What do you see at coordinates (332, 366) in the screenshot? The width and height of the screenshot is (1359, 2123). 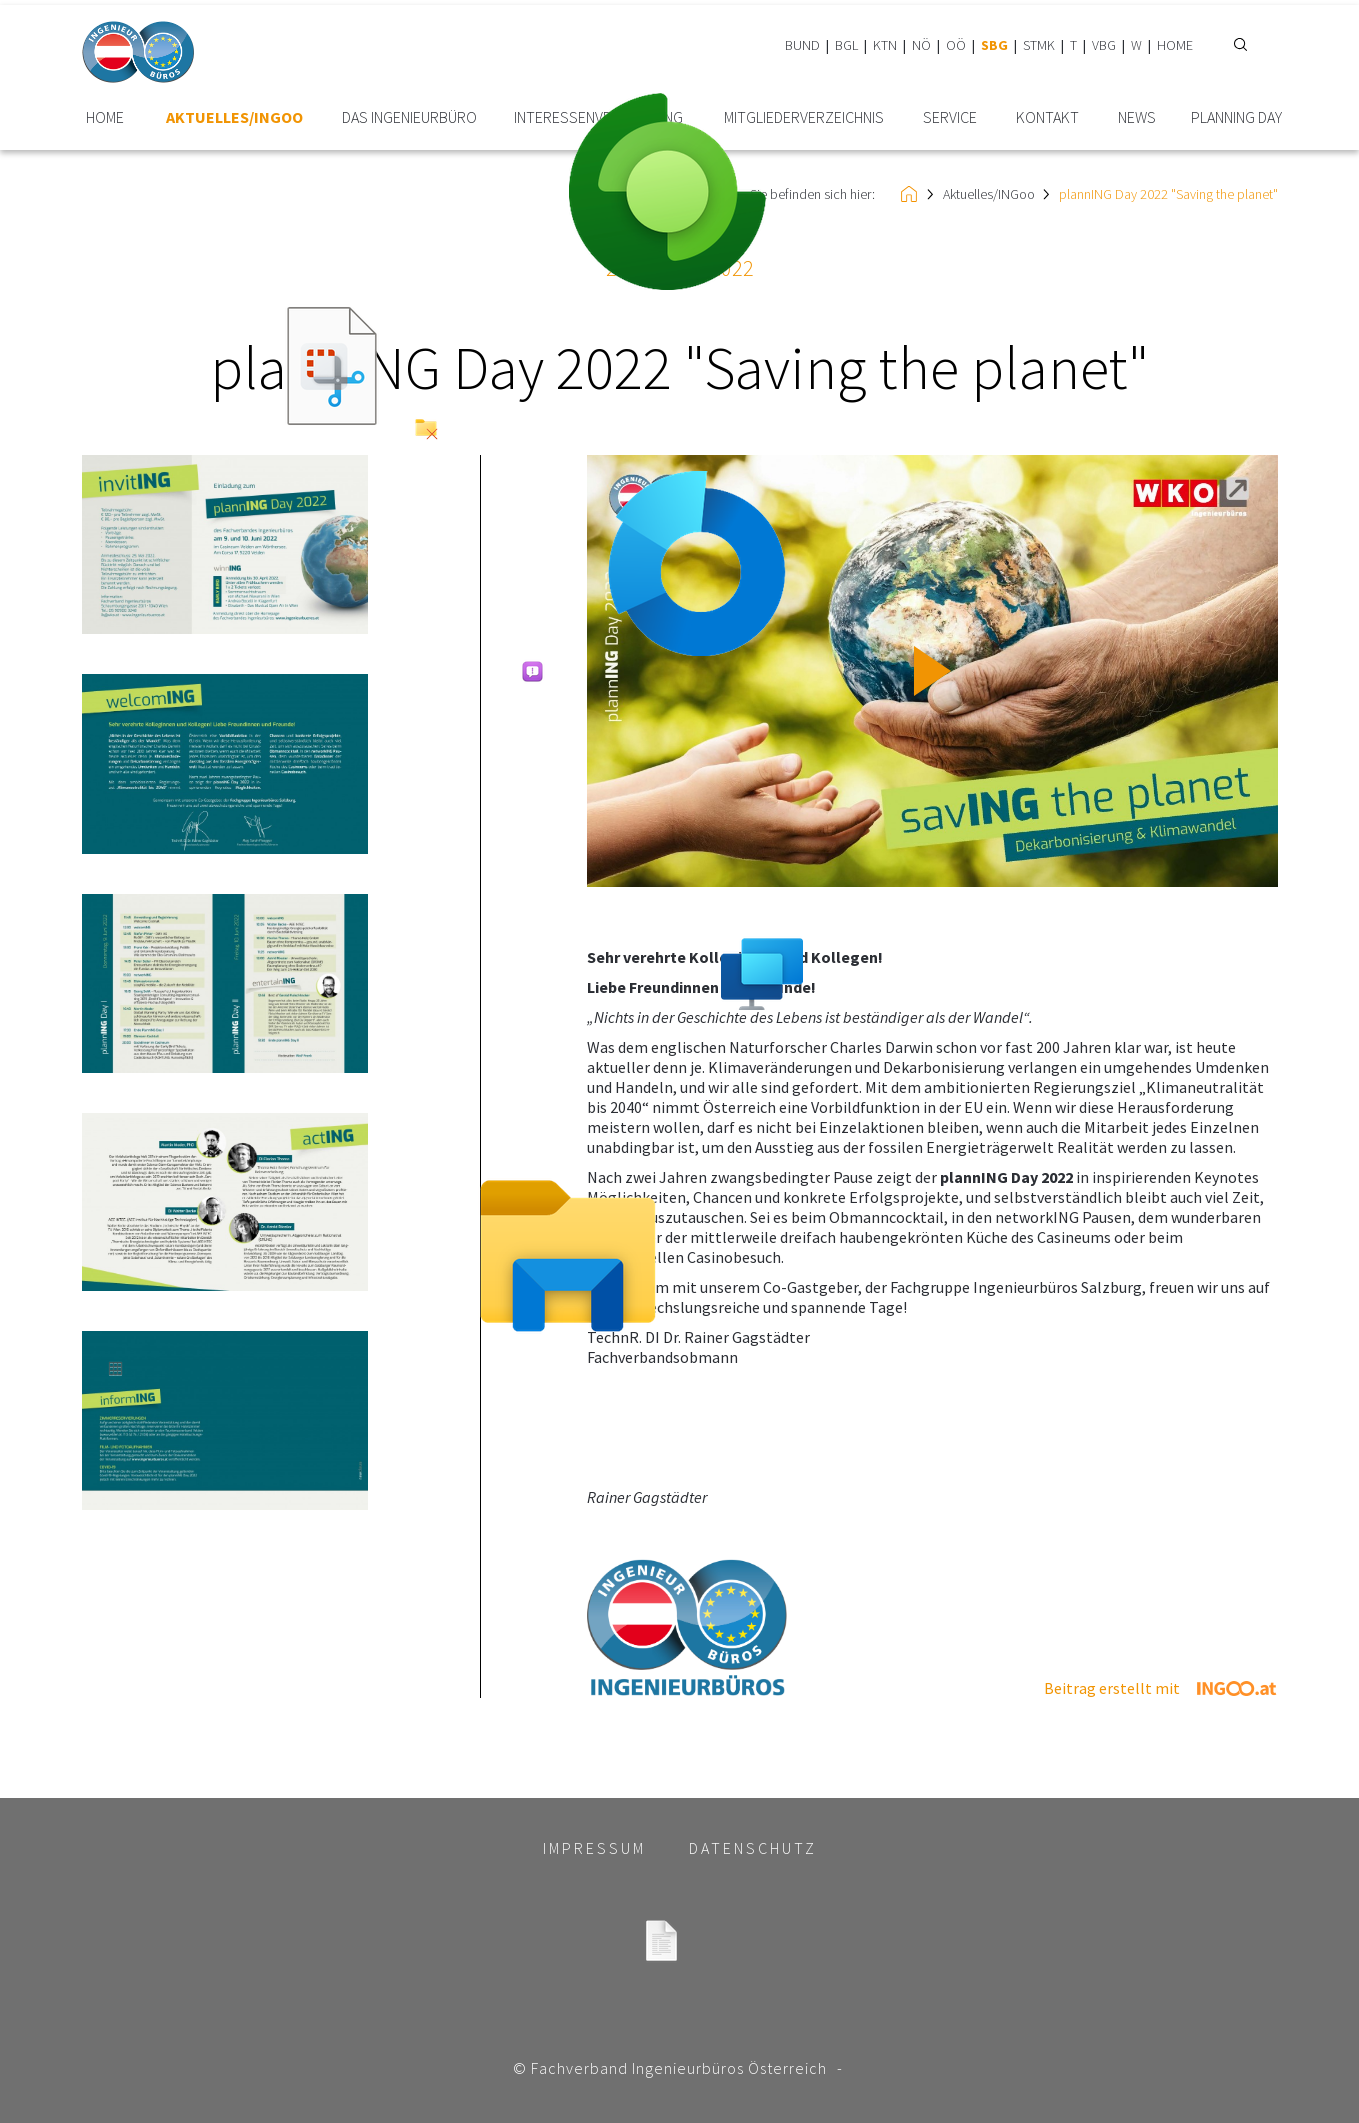 I see `create a new screen snip or screenshot` at bounding box center [332, 366].